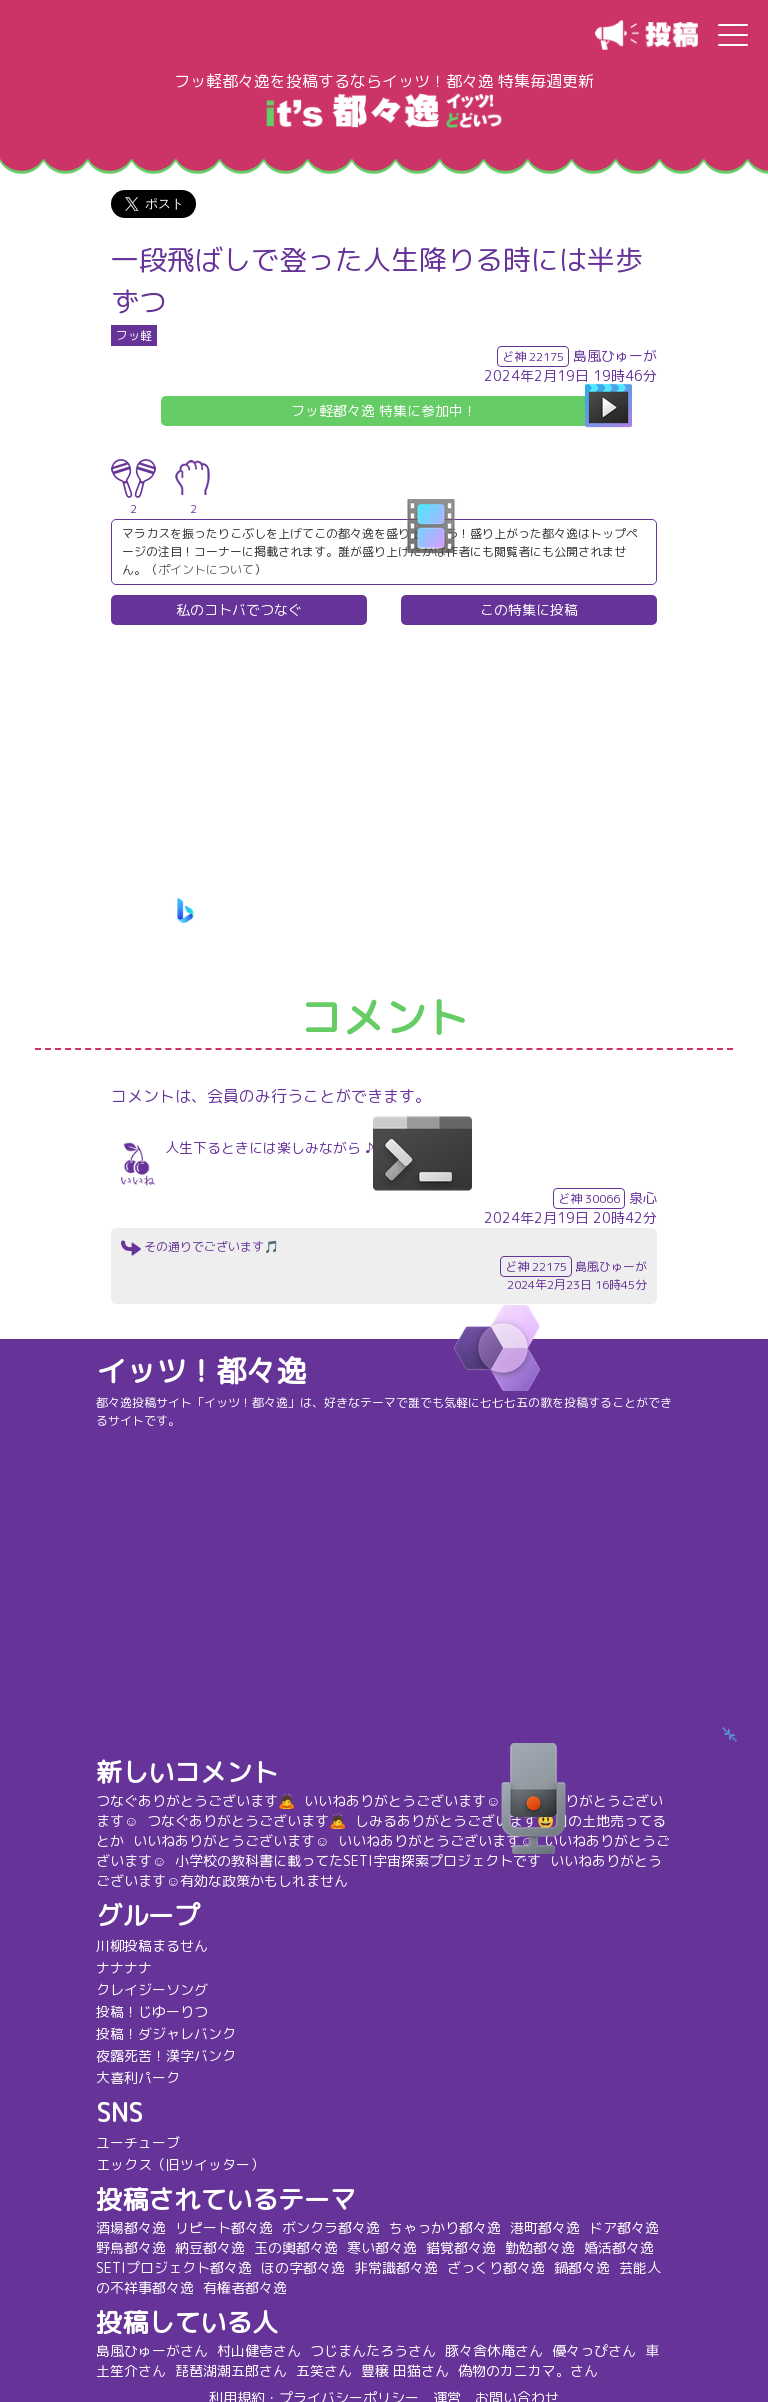  Describe the element at coordinates (422, 1153) in the screenshot. I see `open the terminal application` at that location.